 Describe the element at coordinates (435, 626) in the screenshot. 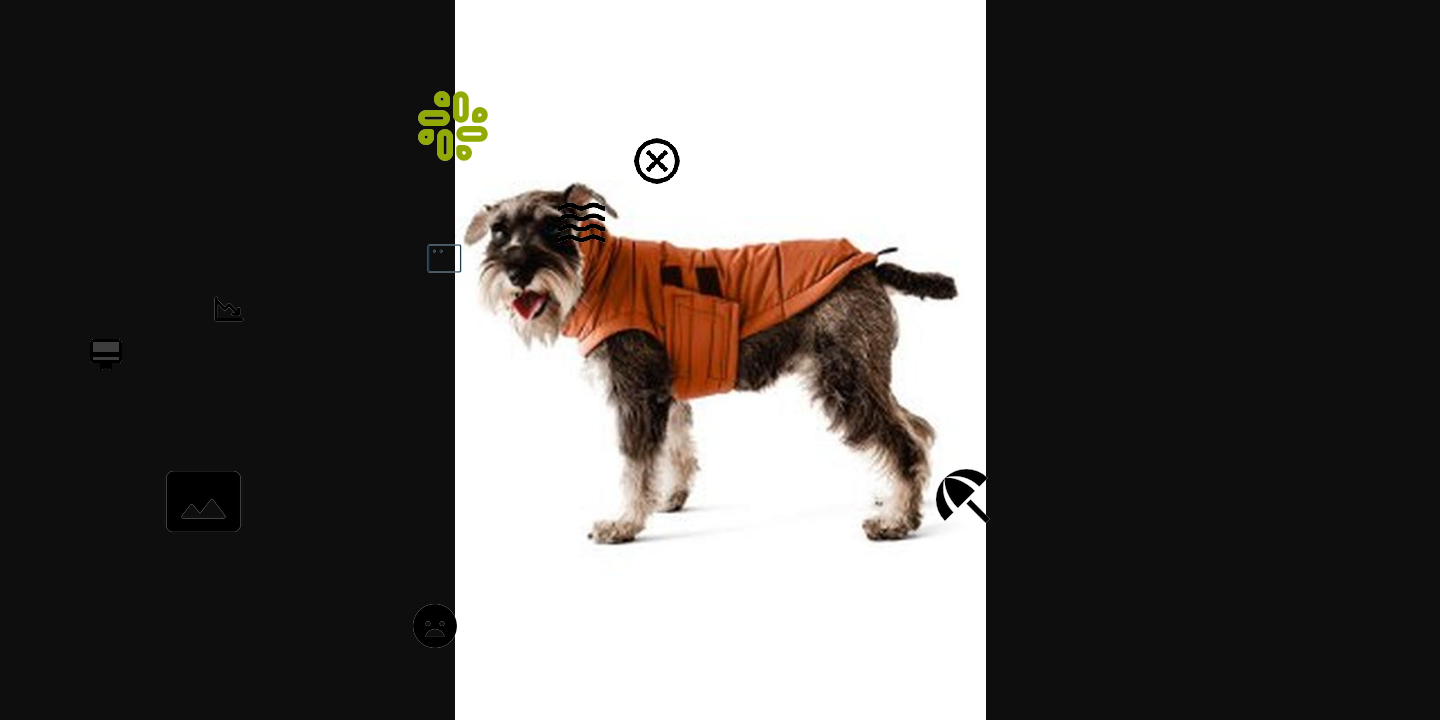

I see `leave negative feedback or reaction` at that location.